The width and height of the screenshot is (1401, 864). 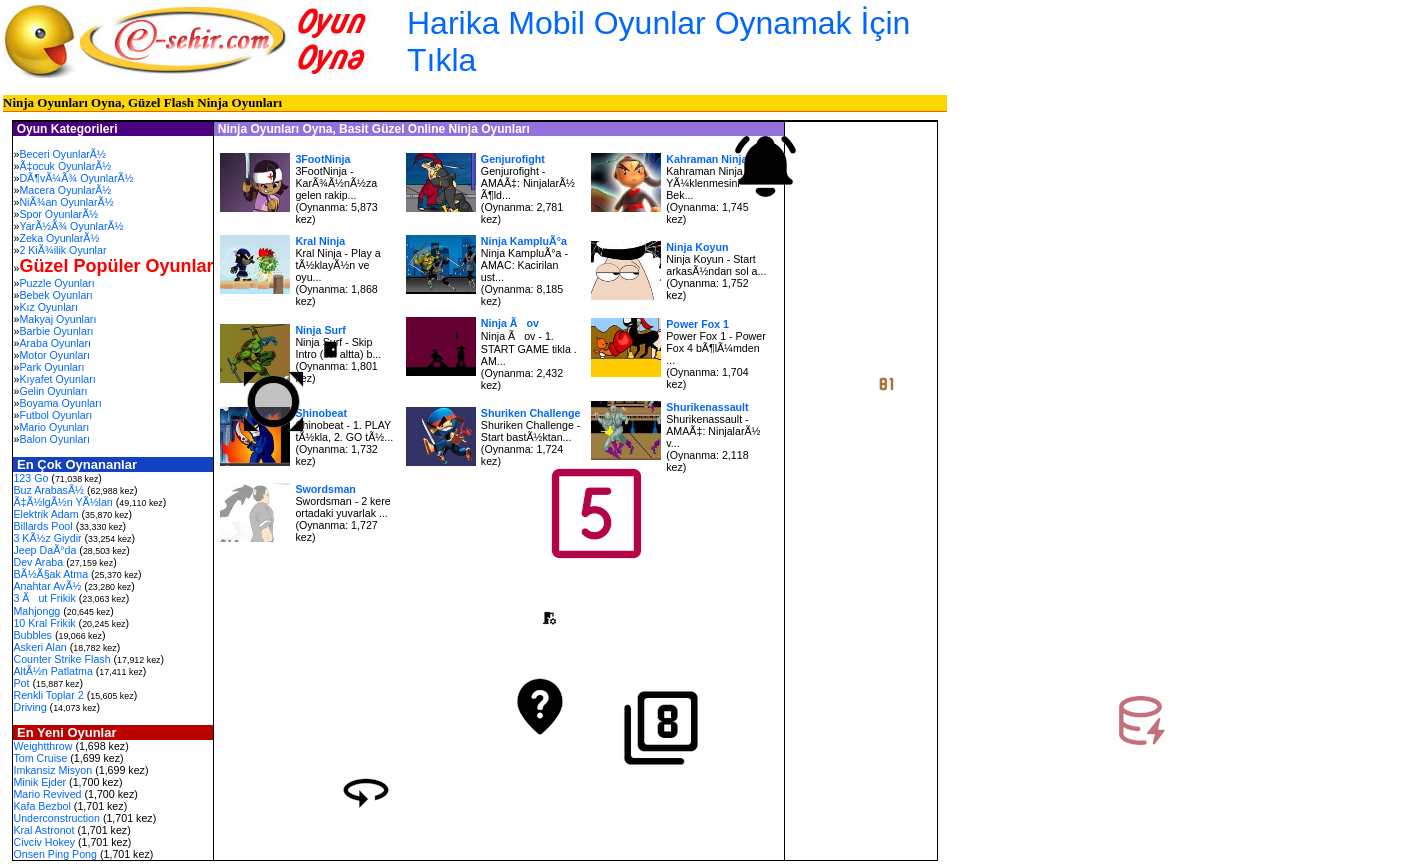 What do you see at coordinates (366, 790) in the screenshot?
I see `view 360-degree panorama or image` at bounding box center [366, 790].